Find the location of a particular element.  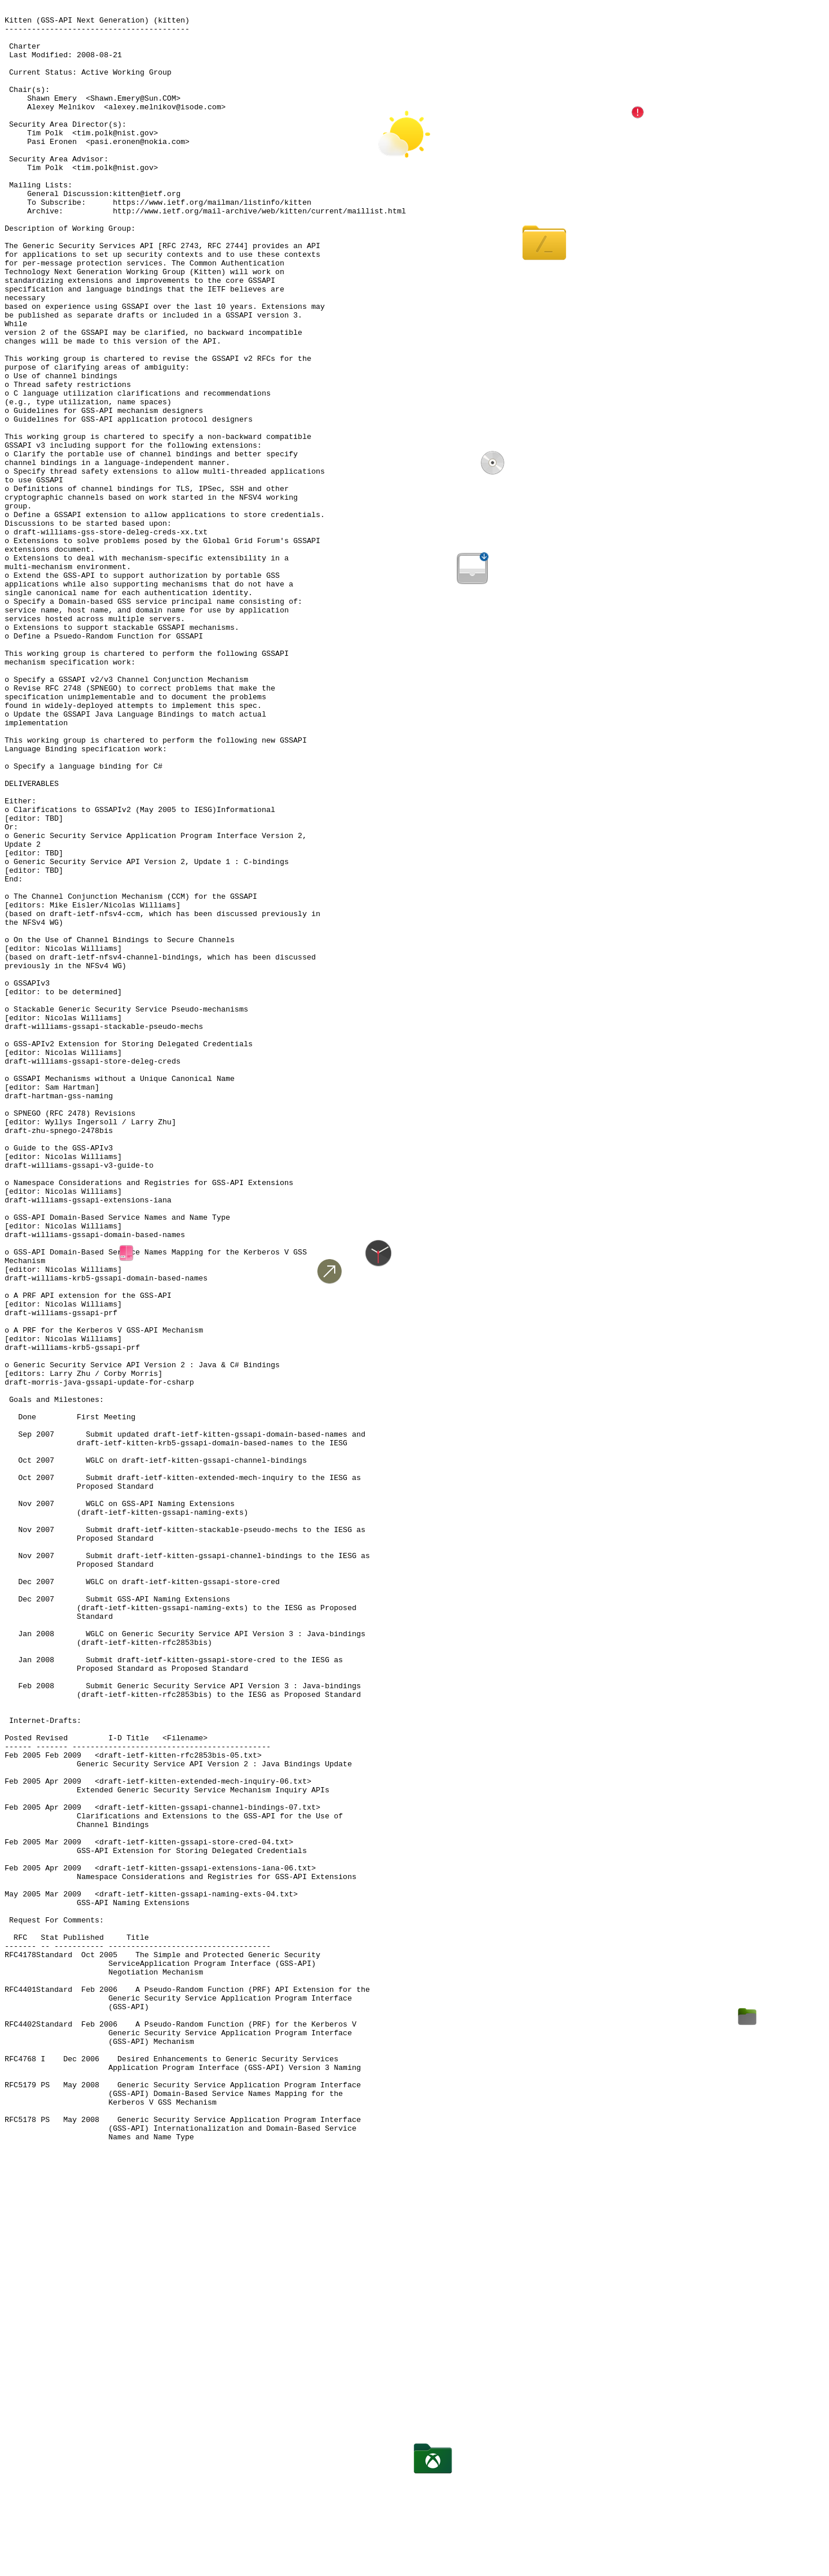

indicates partly cloudy weather conditions is located at coordinates (404, 134).